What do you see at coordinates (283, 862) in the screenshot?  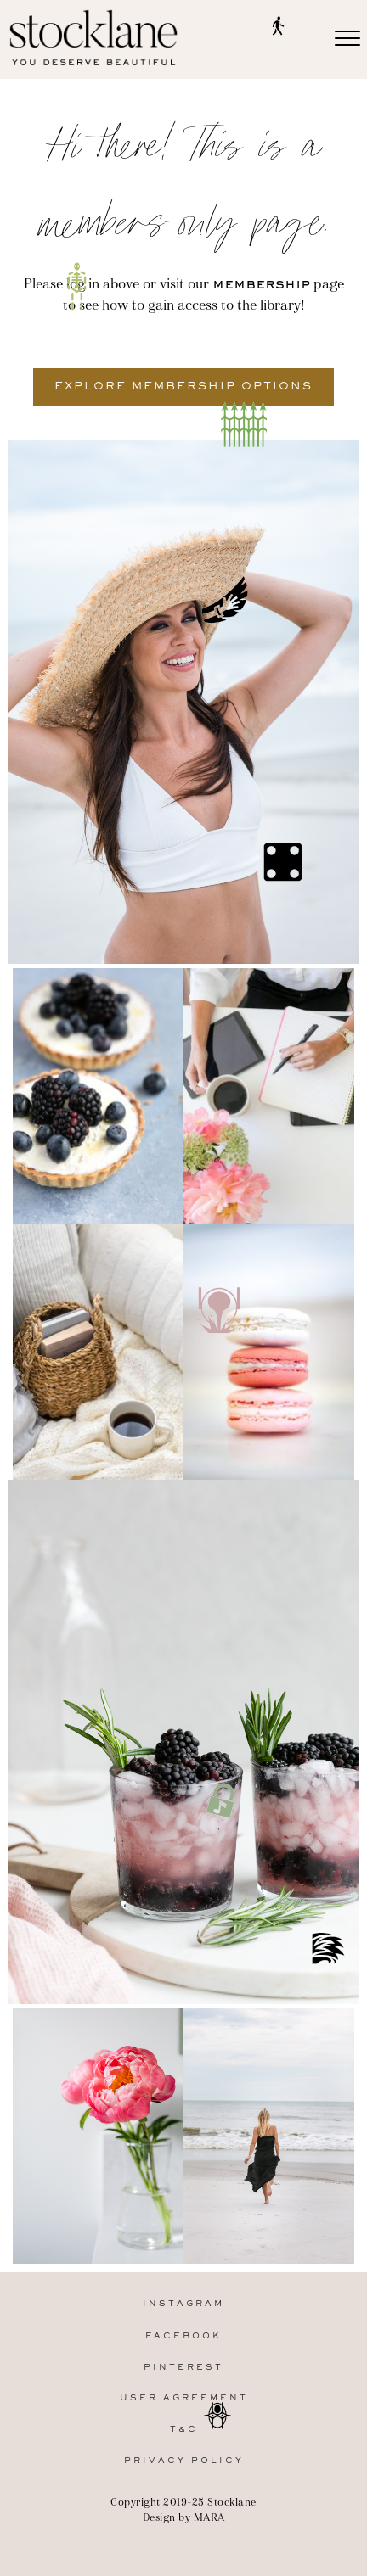 I see `roll the dice or randomize` at bounding box center [283, 862].